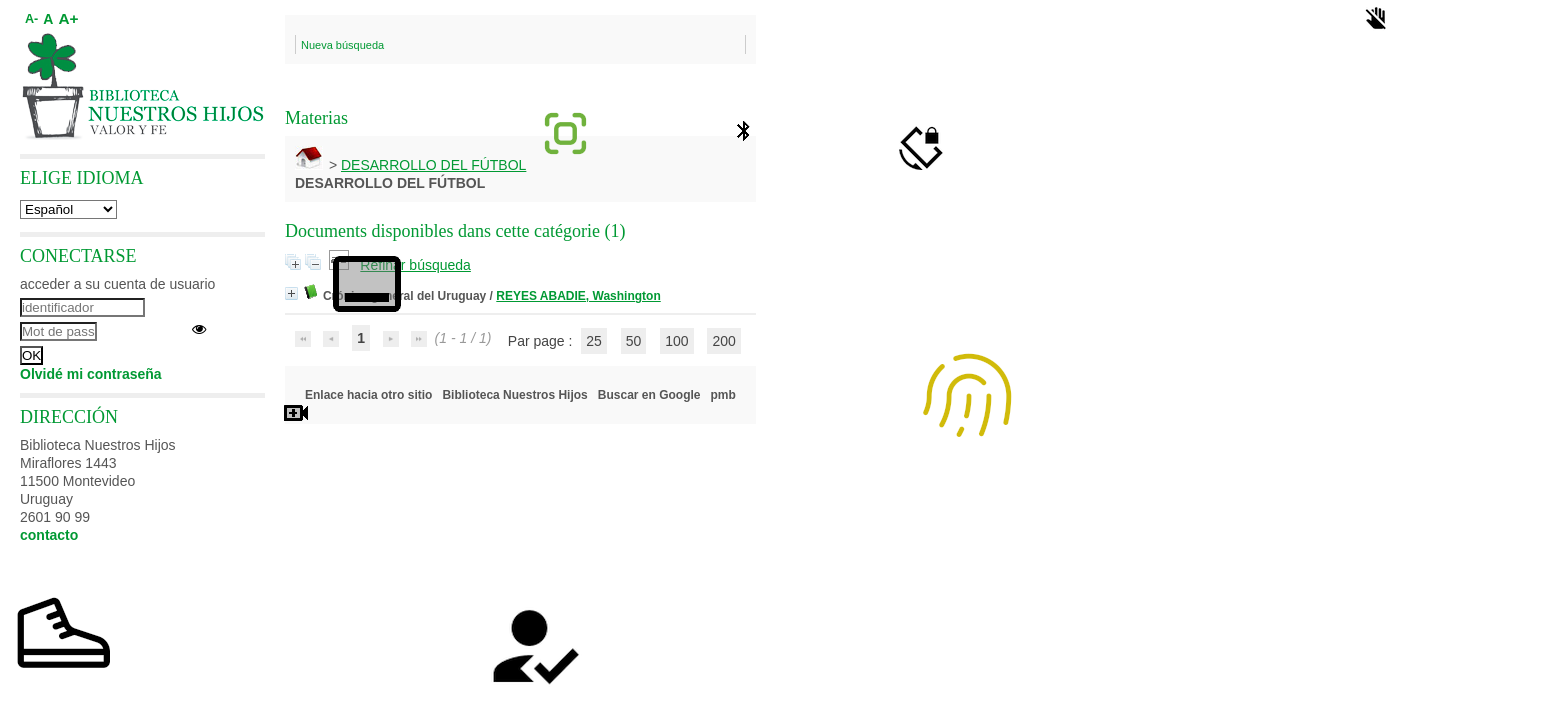  I want to click on start a new video call, so click(296, 413).